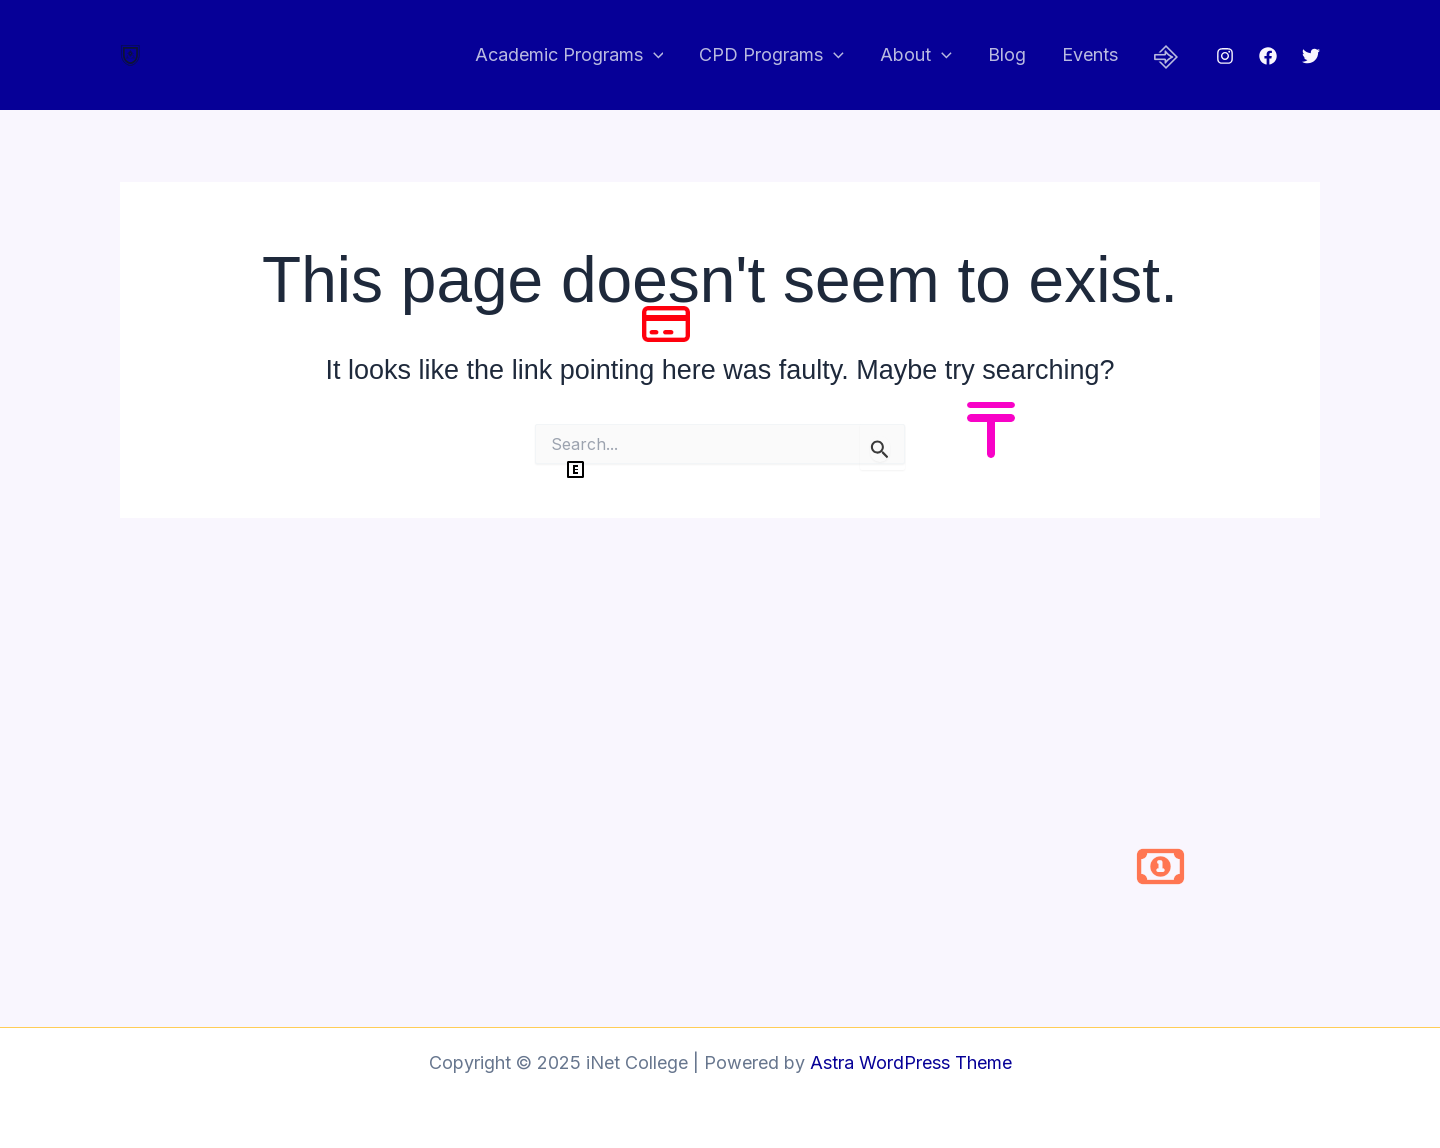  Describe the element at coordinates (1160, 866) in the screenshot. I see `view payment or billing information` at that location.